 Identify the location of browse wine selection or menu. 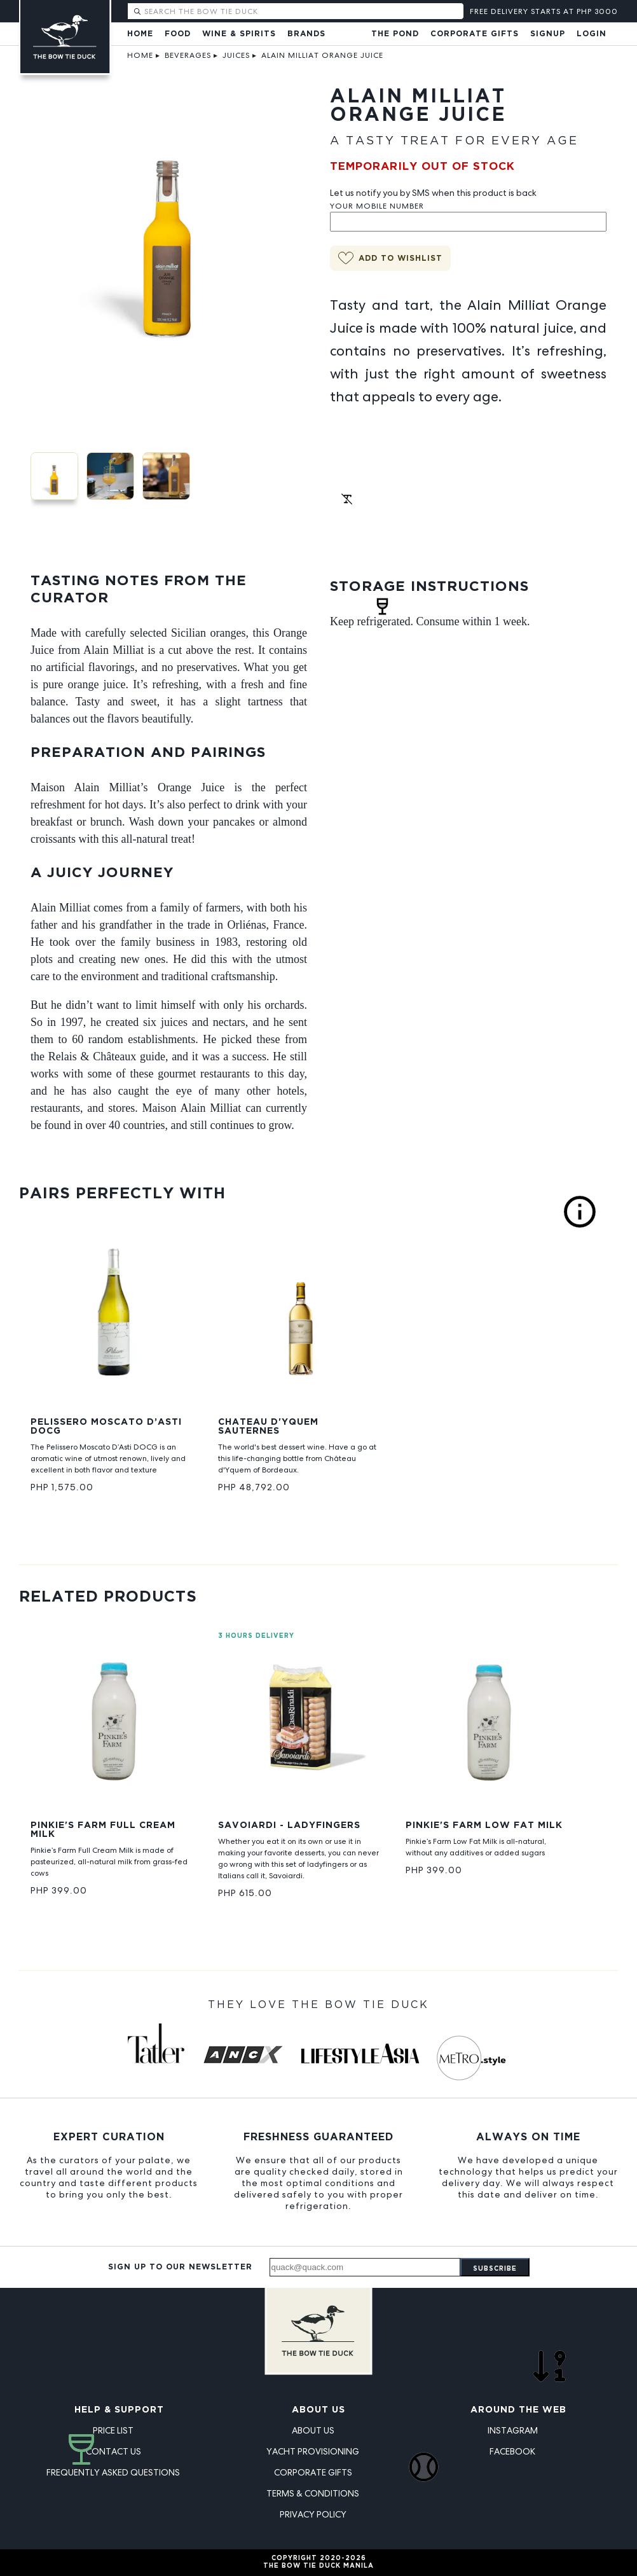
(81, 2449).